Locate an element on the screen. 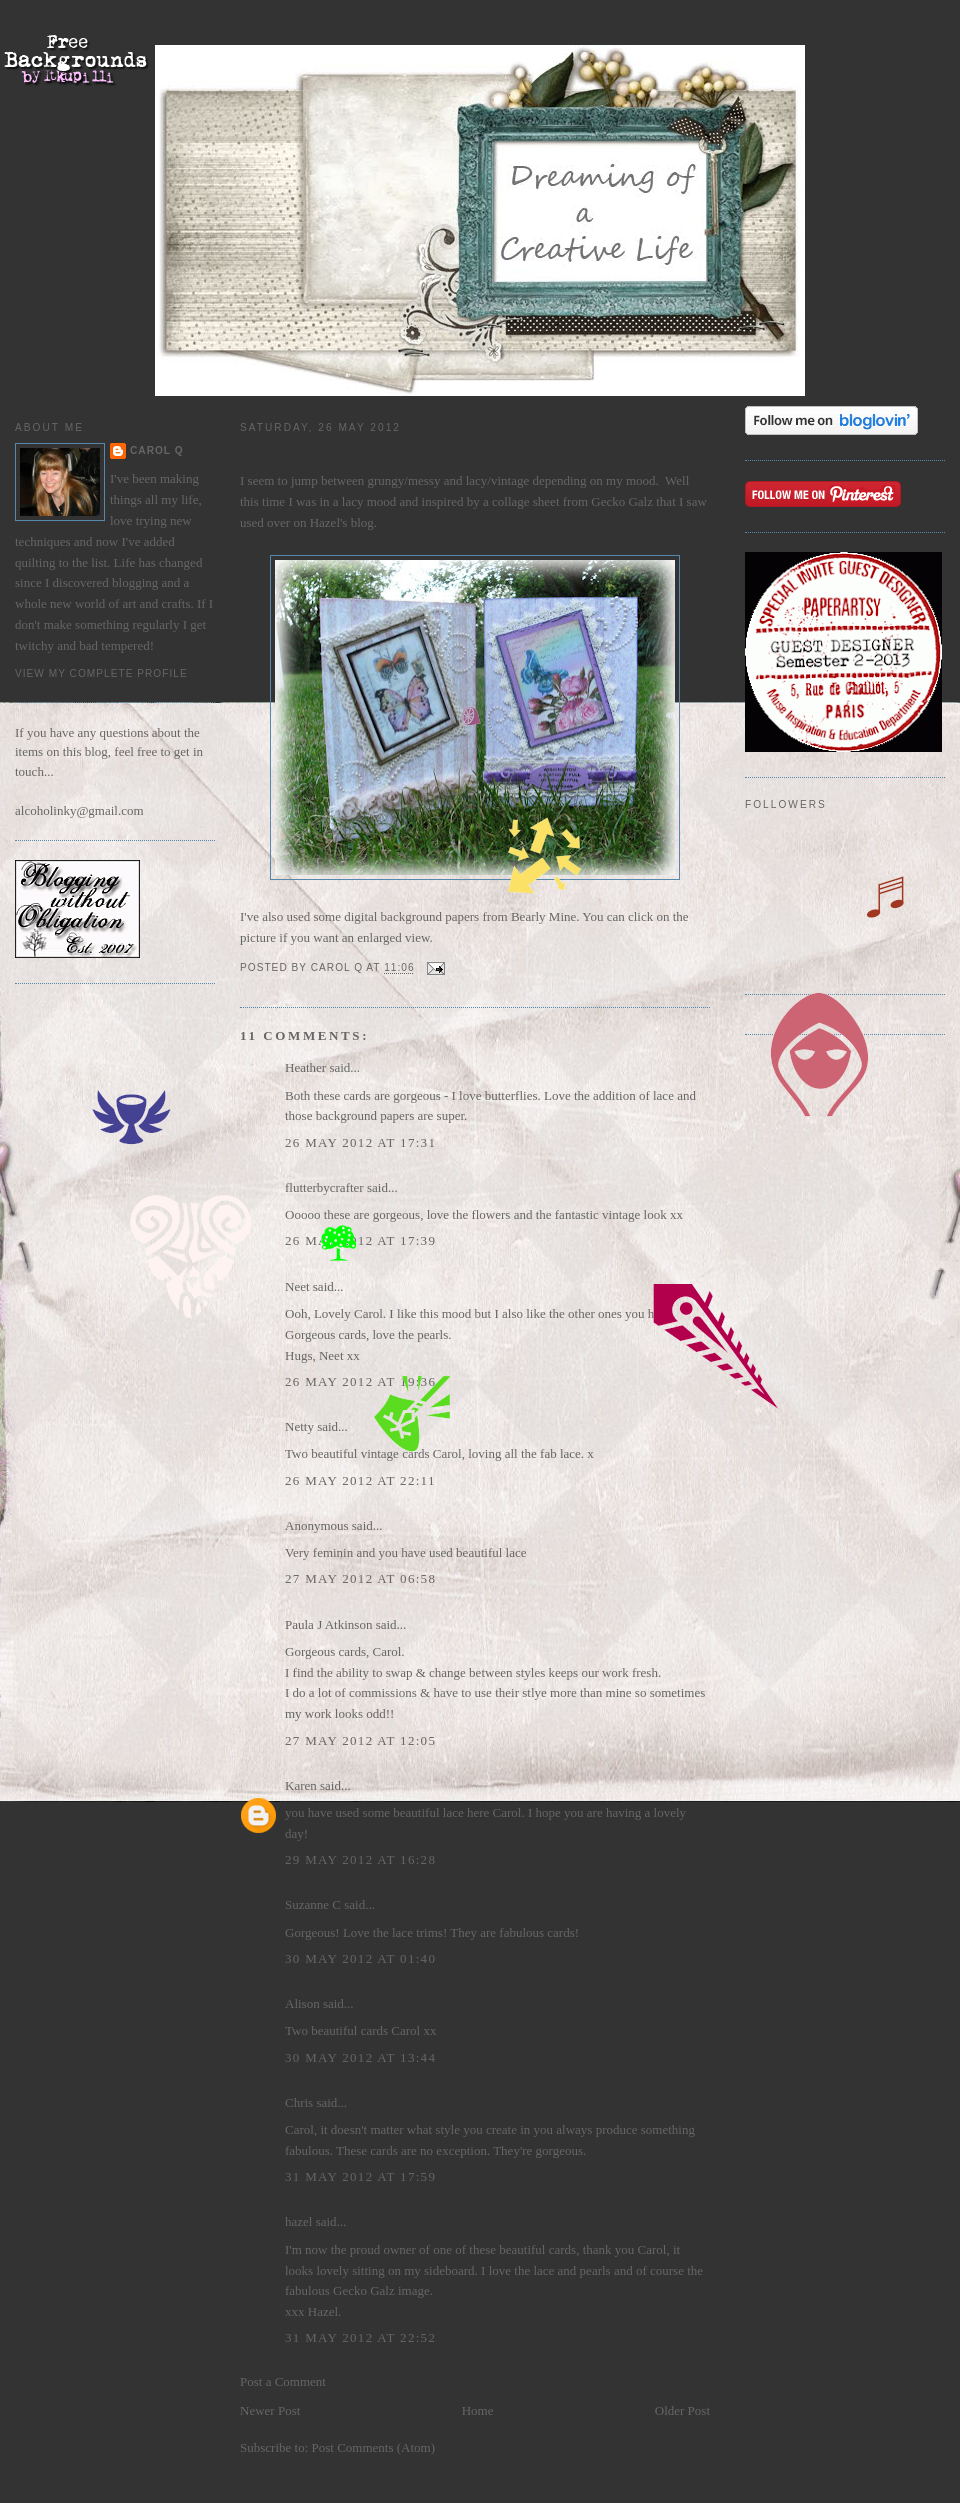 The width and height of the screenshot is (960, 2503). activate drilling or boring tool is located at coordinates (715, 1346).